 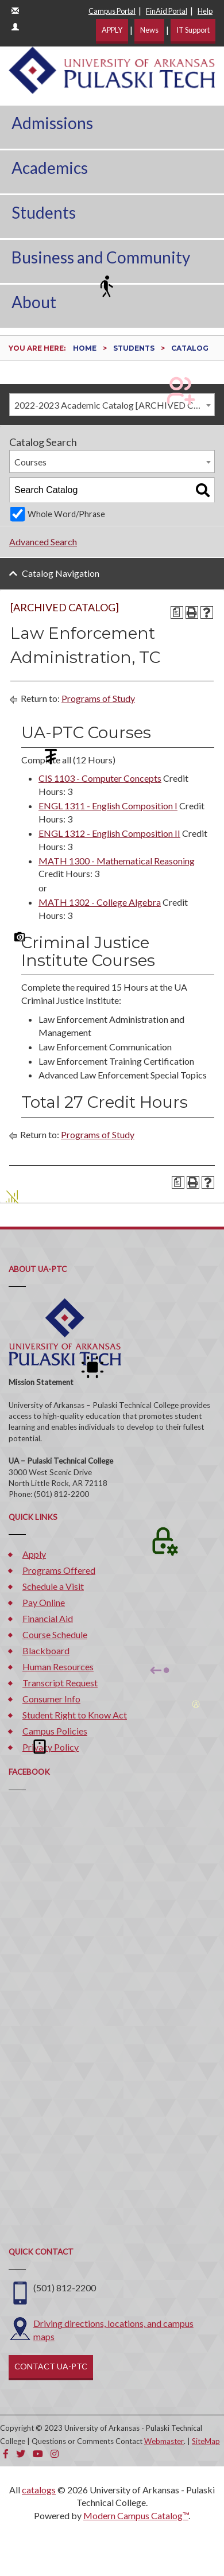 I want to click on select or create an artboard, so click(x=92, y=1367).